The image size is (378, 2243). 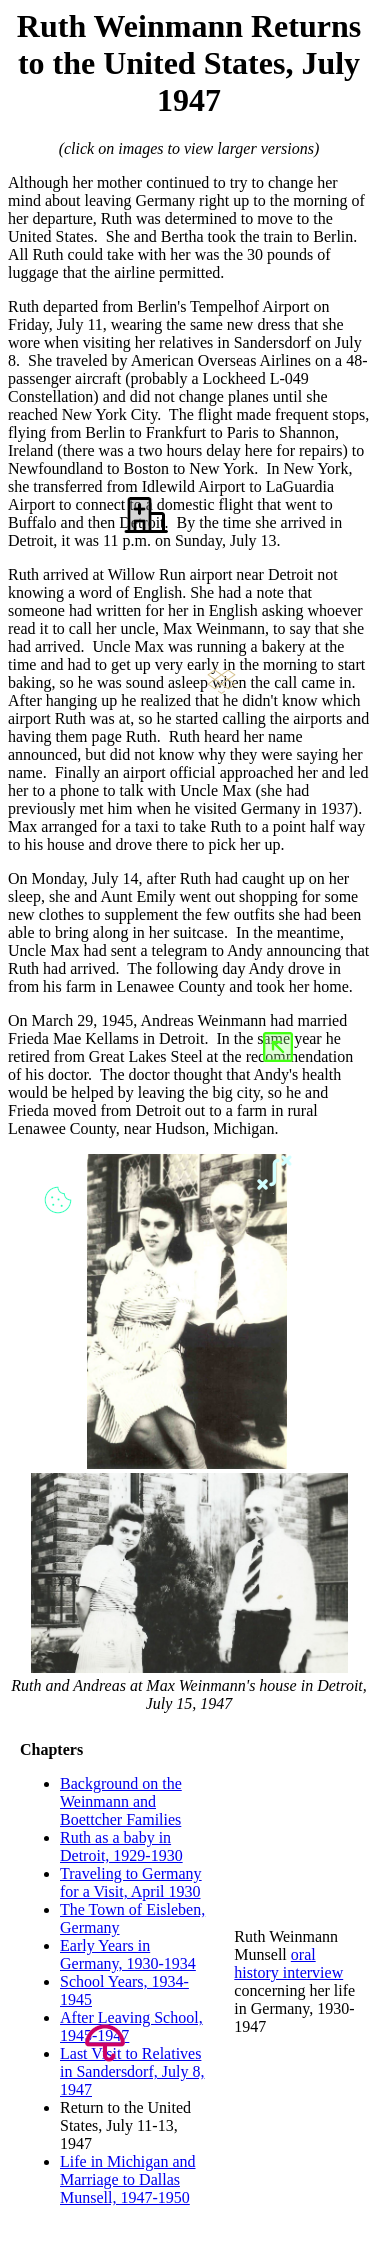 What do you see at coordinates (278, 1047) in the screenshot?
I see `navigate to the top-left or home position` at bounding box center [278, 1047].